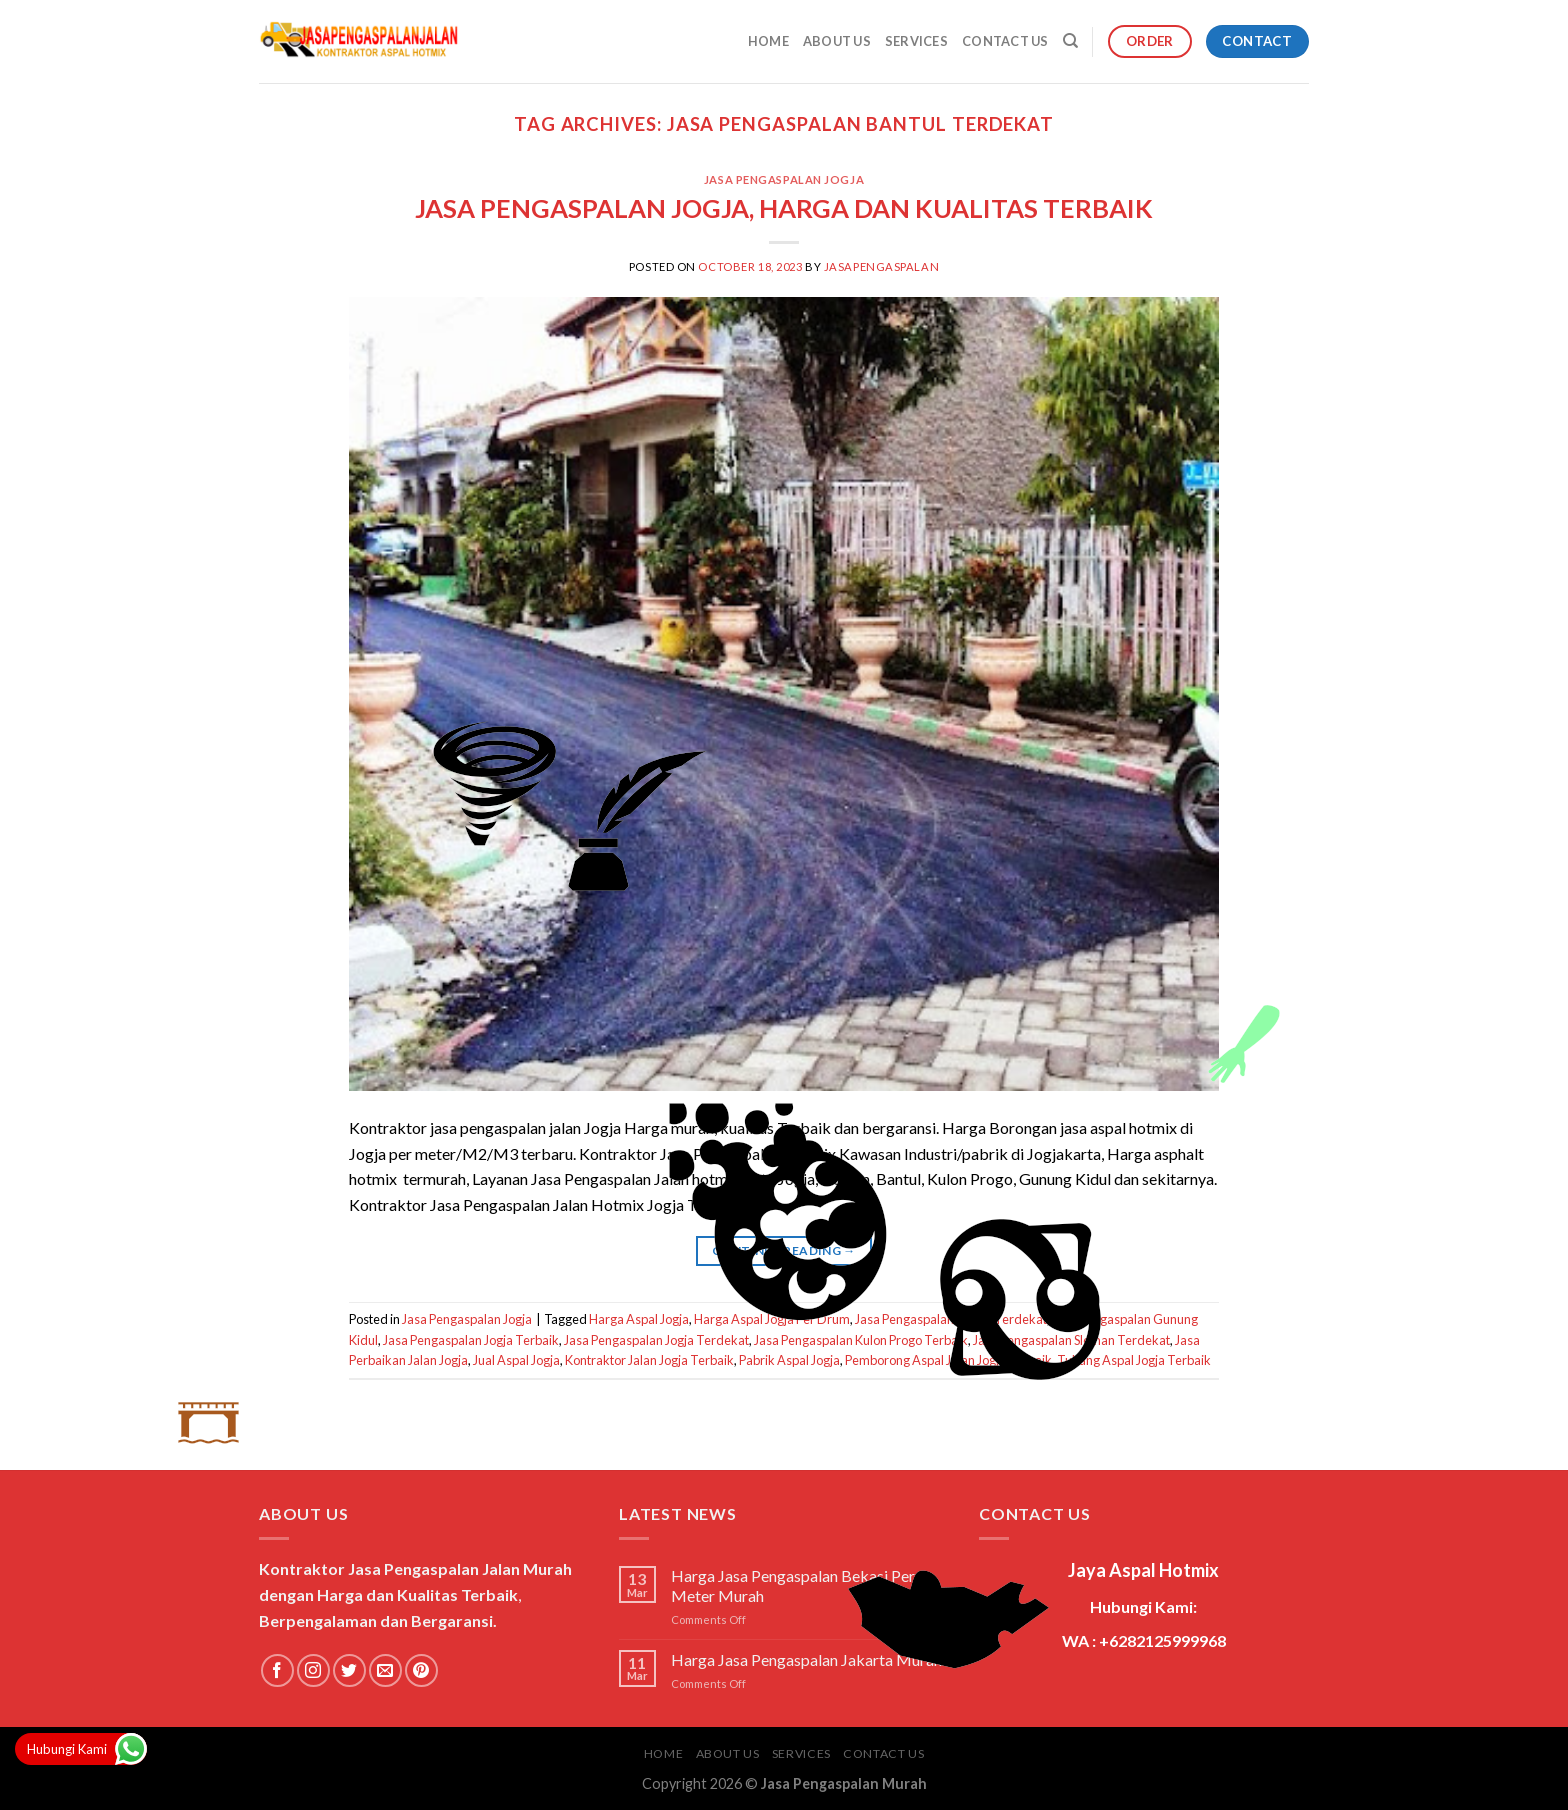 The height and width of the screenshot is (1810, 1568). Describe the element at coordinates (948, 1619) in the screenshot. I see `select mongolia as your country or region` at that location.